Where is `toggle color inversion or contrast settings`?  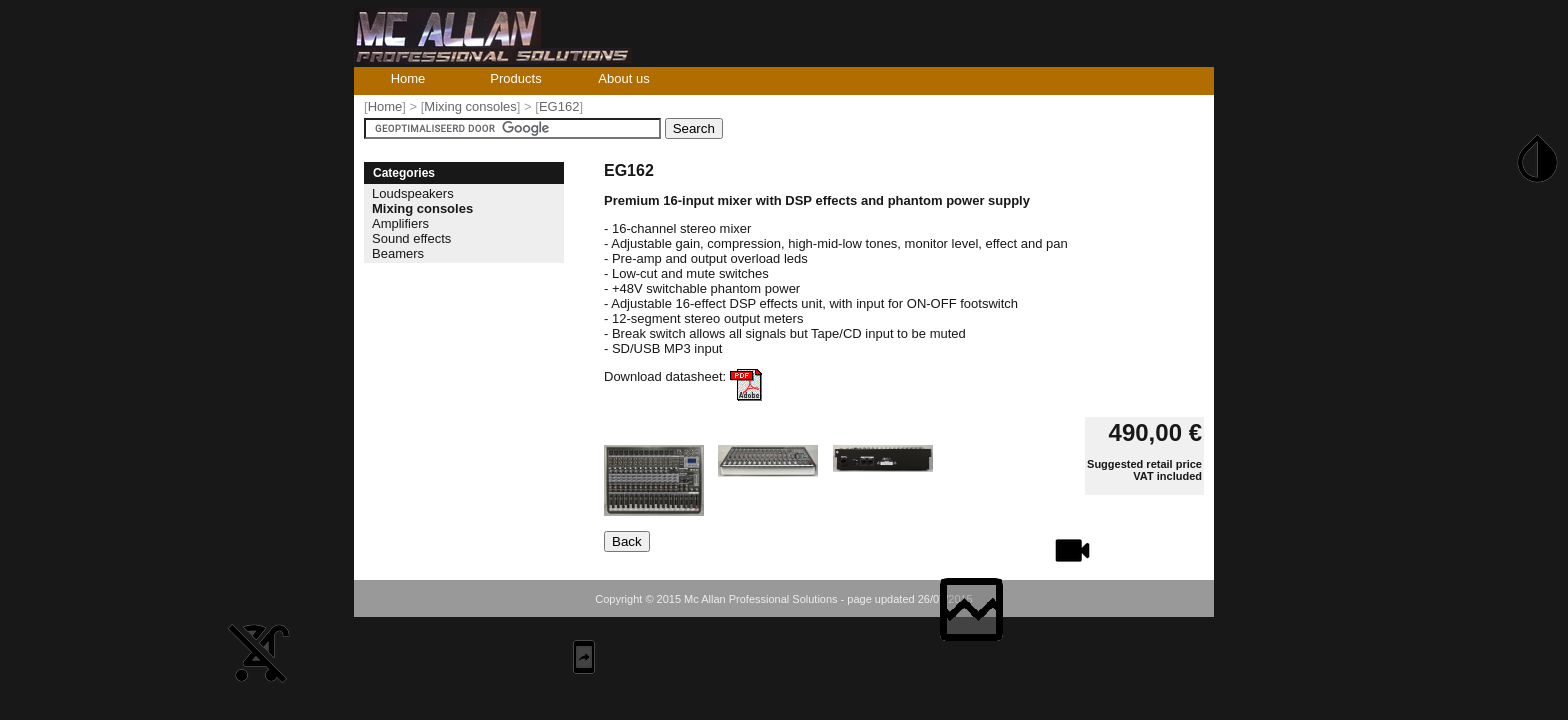 toggle color inversion or contrast settings is located at coordinates (1537, 158).